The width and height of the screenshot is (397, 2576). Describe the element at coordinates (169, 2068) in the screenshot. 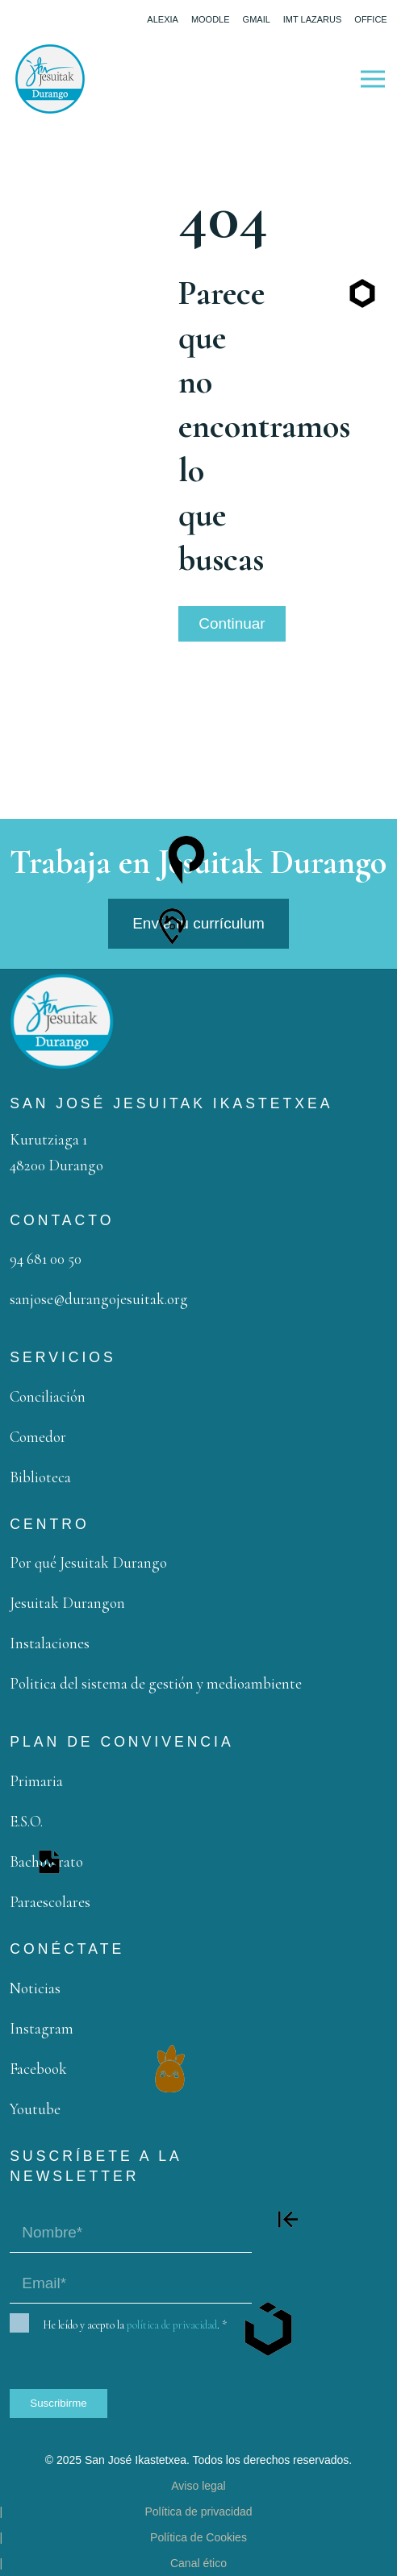

I see `pinia state management library logo` at that location.